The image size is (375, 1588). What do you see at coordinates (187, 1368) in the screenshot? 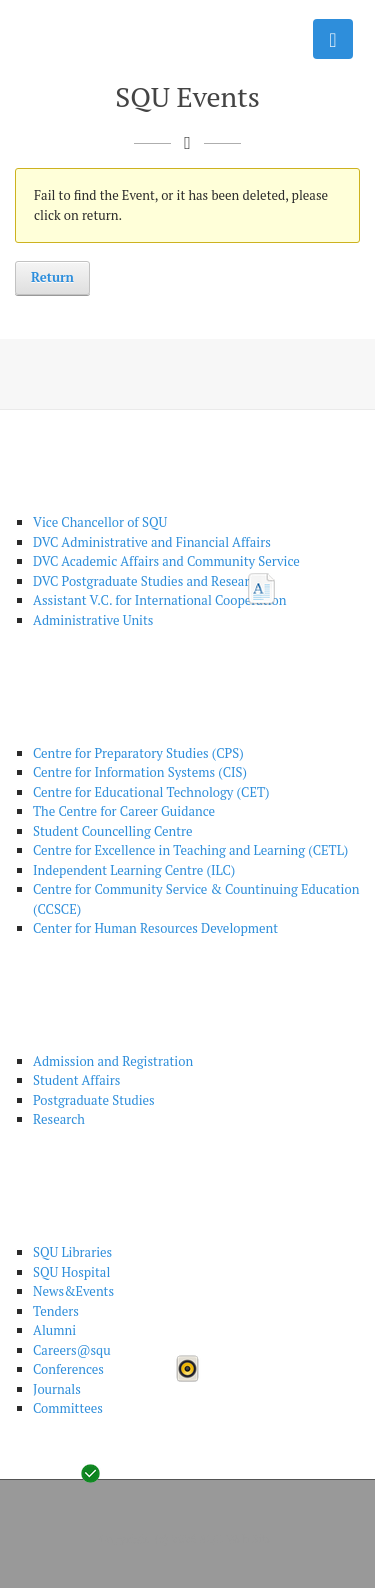
I see `open rhythmbox music player` at bounding box center [187, 1368].